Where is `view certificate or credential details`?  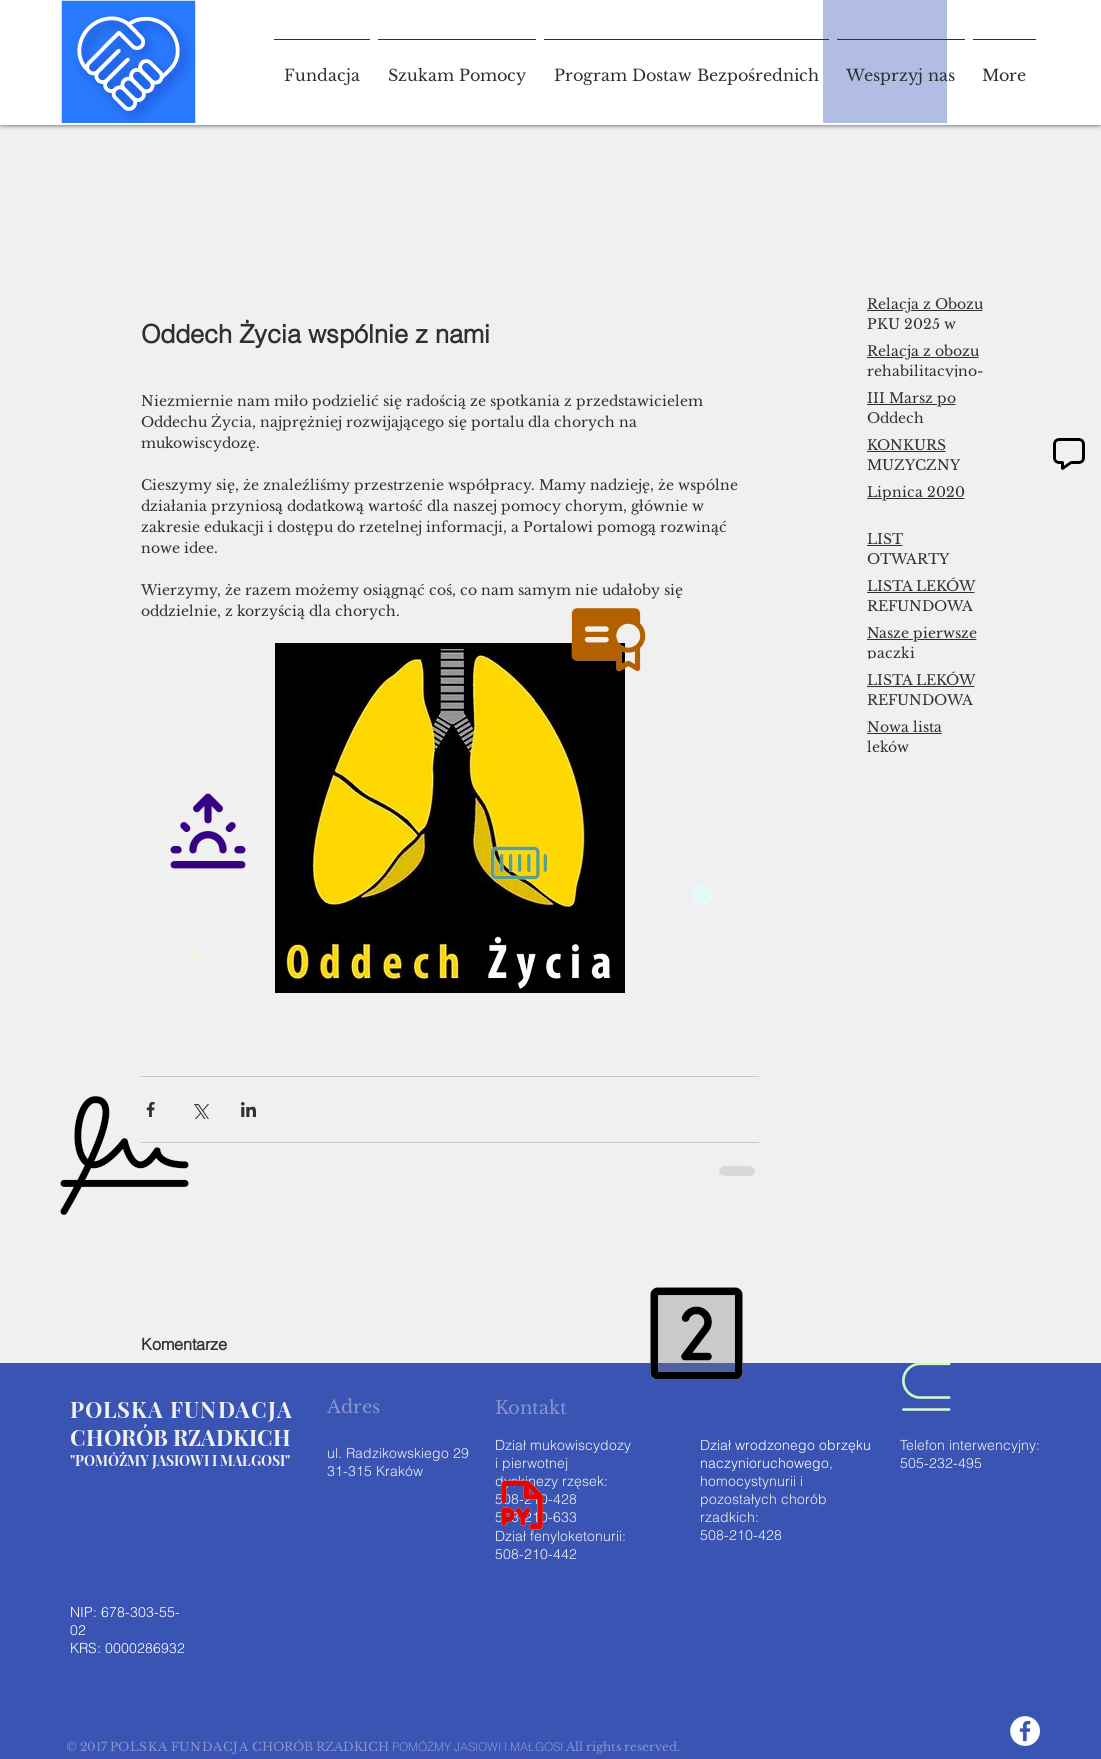 view certificate or credential details is located at coordinates (606, 637).